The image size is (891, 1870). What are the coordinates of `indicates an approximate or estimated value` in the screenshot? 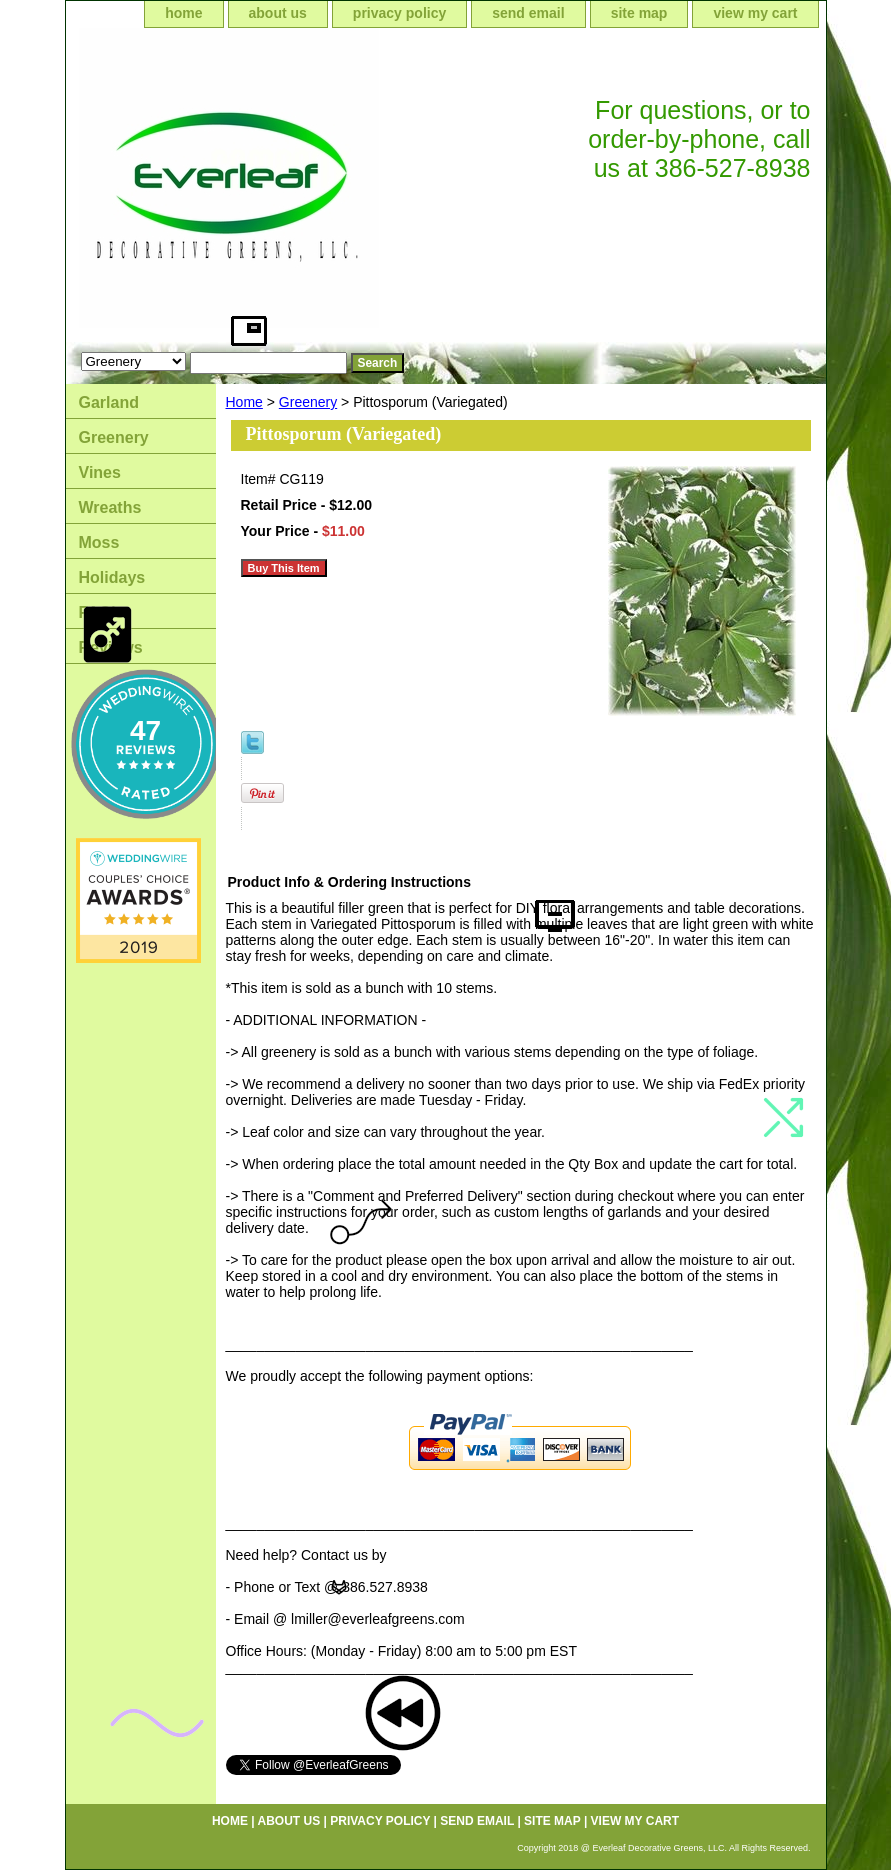 It's located at (157, 1723).